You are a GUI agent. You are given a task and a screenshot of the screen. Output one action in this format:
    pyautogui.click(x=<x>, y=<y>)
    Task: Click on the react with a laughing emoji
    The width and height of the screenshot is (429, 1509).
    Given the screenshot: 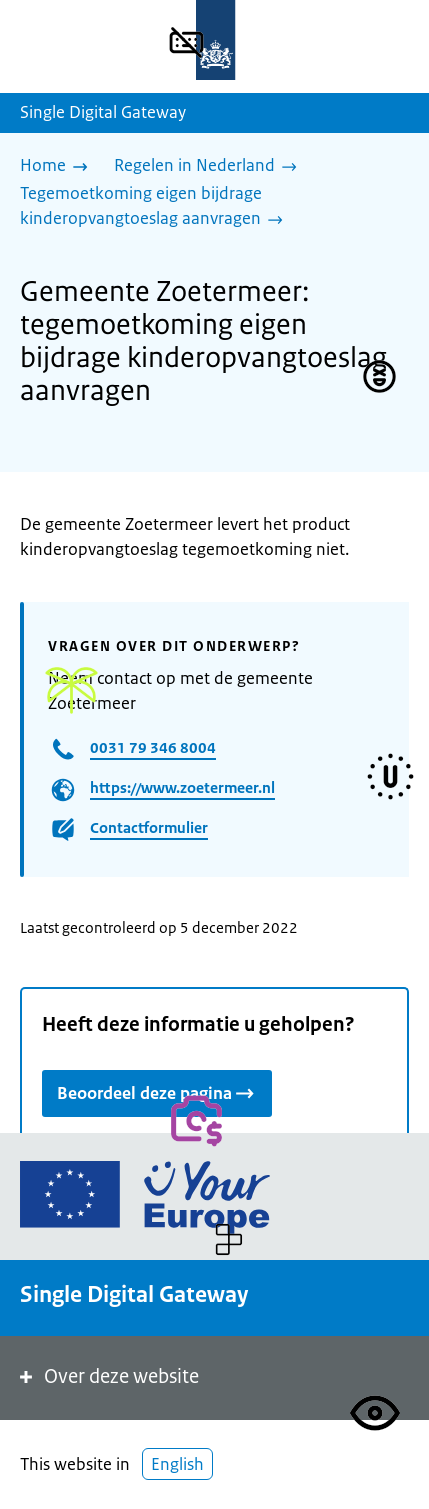 What is the action you would take?
    pyautogui.click(x=379, y=376)
    